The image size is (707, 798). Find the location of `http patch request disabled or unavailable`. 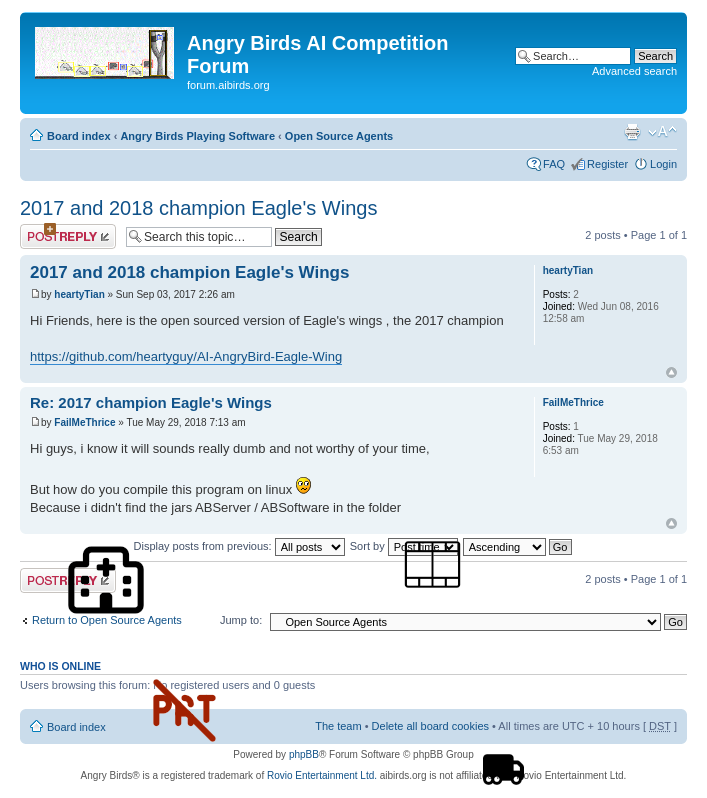

http patch request disabled or unavailable is located at coordinates (184, 710).